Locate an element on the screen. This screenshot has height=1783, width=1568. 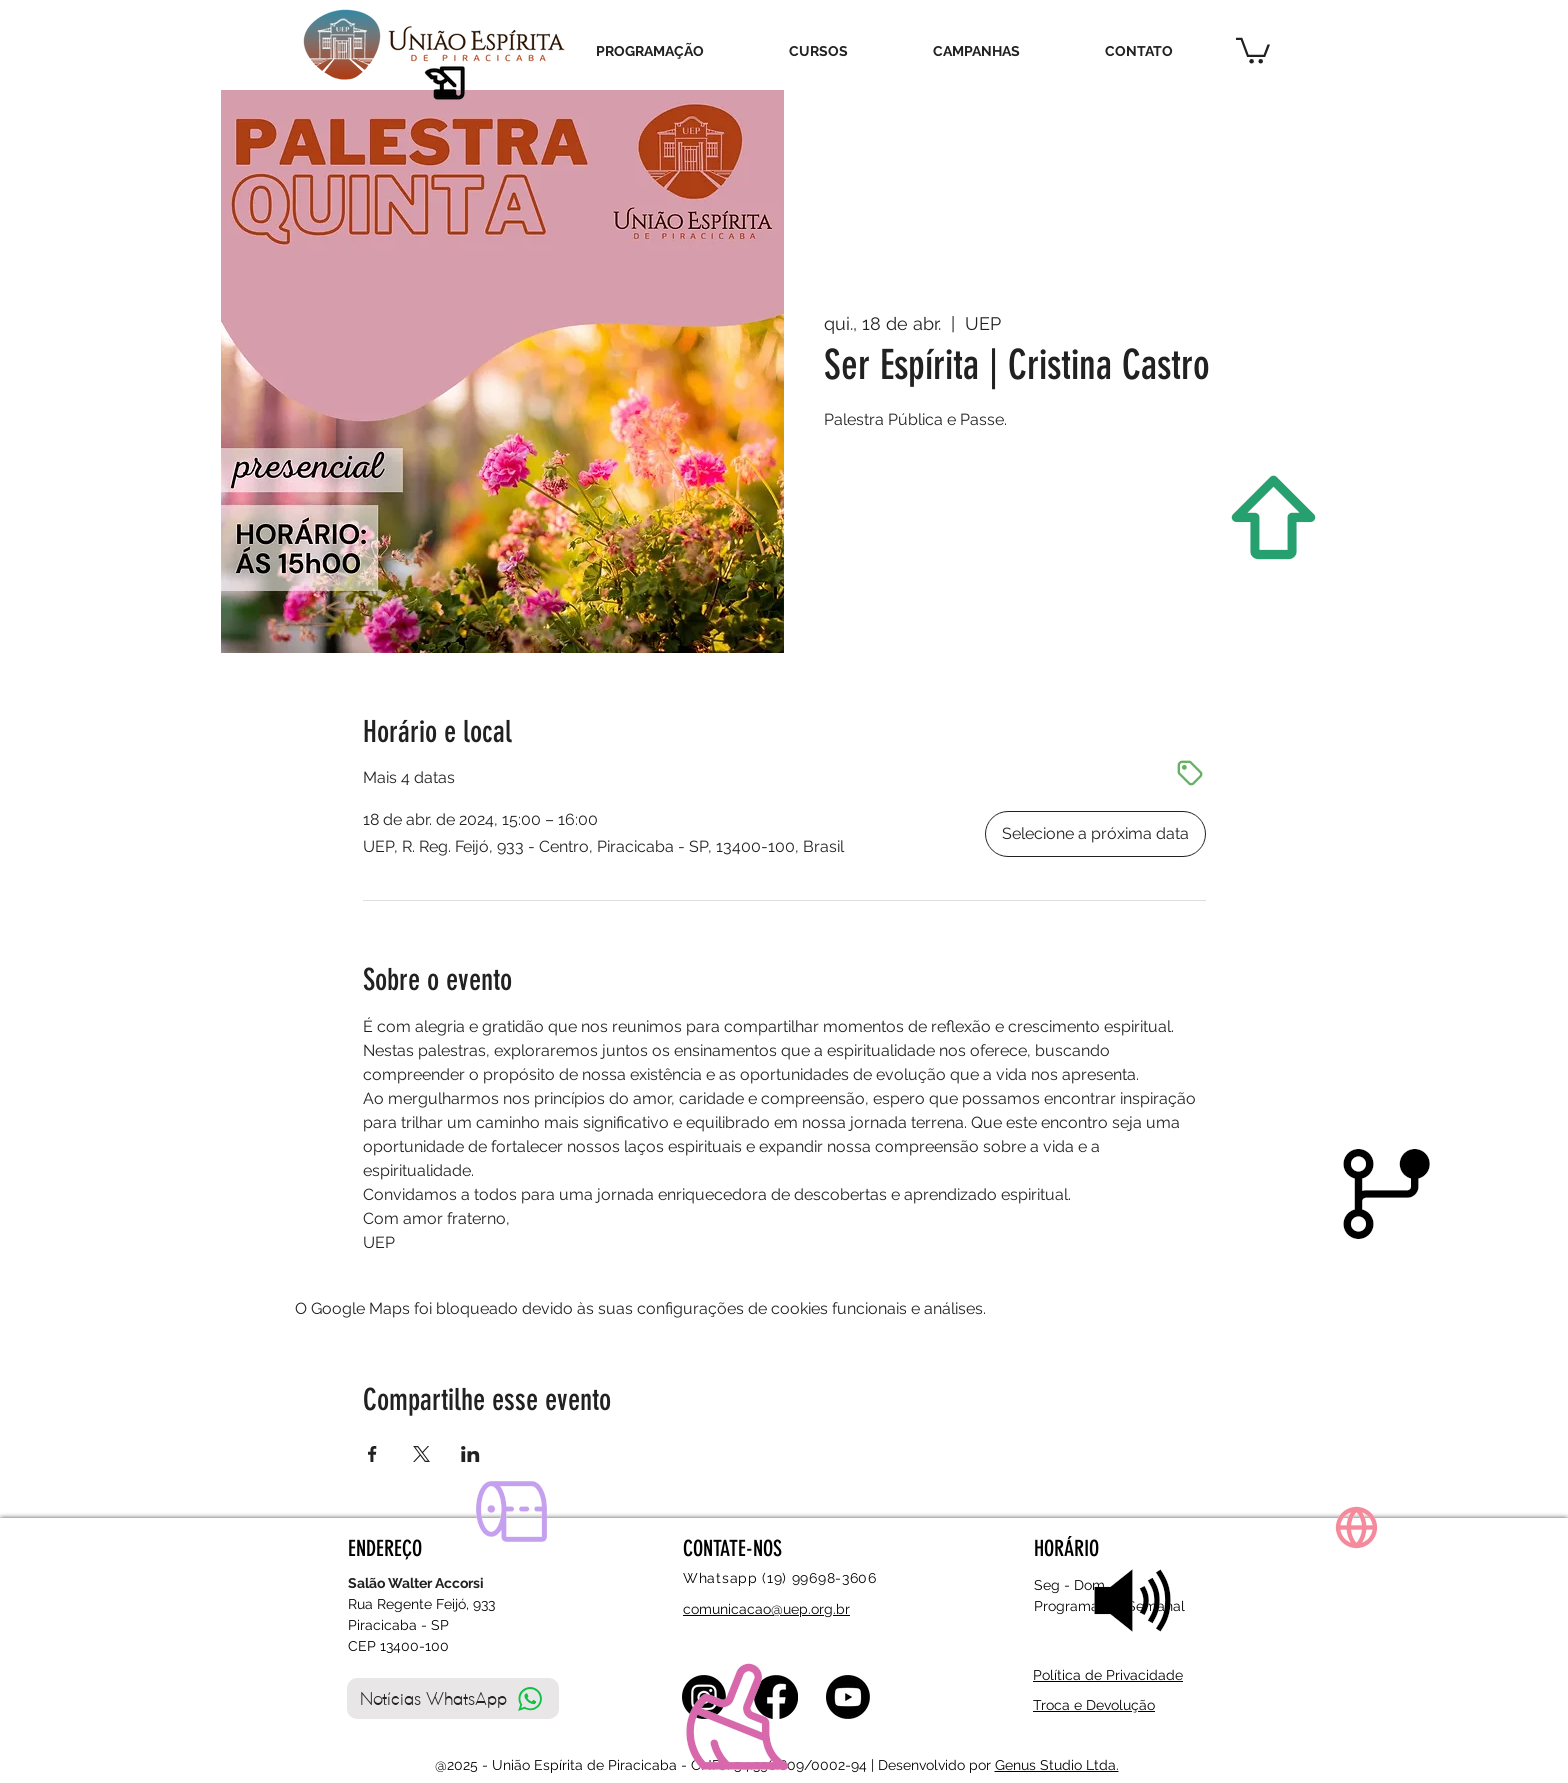
indicates restroom or bathroom location is located at coordinates (511, 1511).